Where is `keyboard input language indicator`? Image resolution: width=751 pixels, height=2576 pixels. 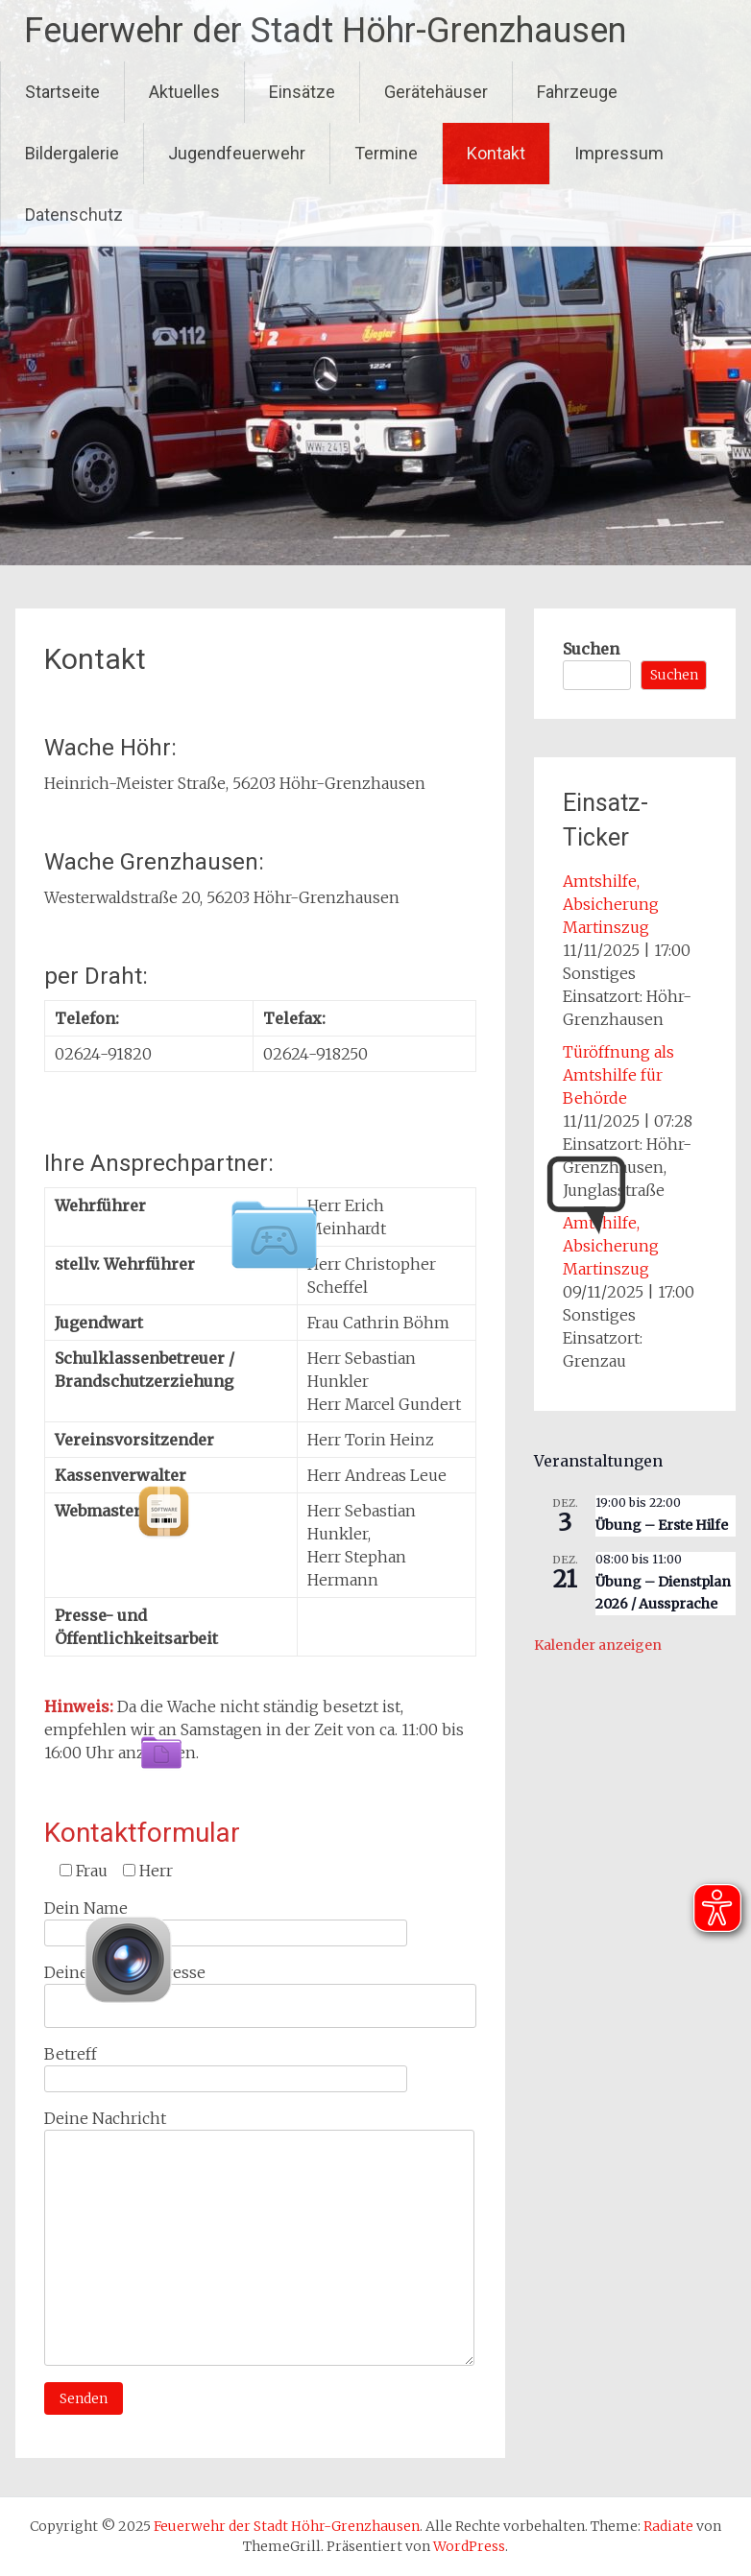 keyboard input language indicator is located at coordinates (586, 1195).